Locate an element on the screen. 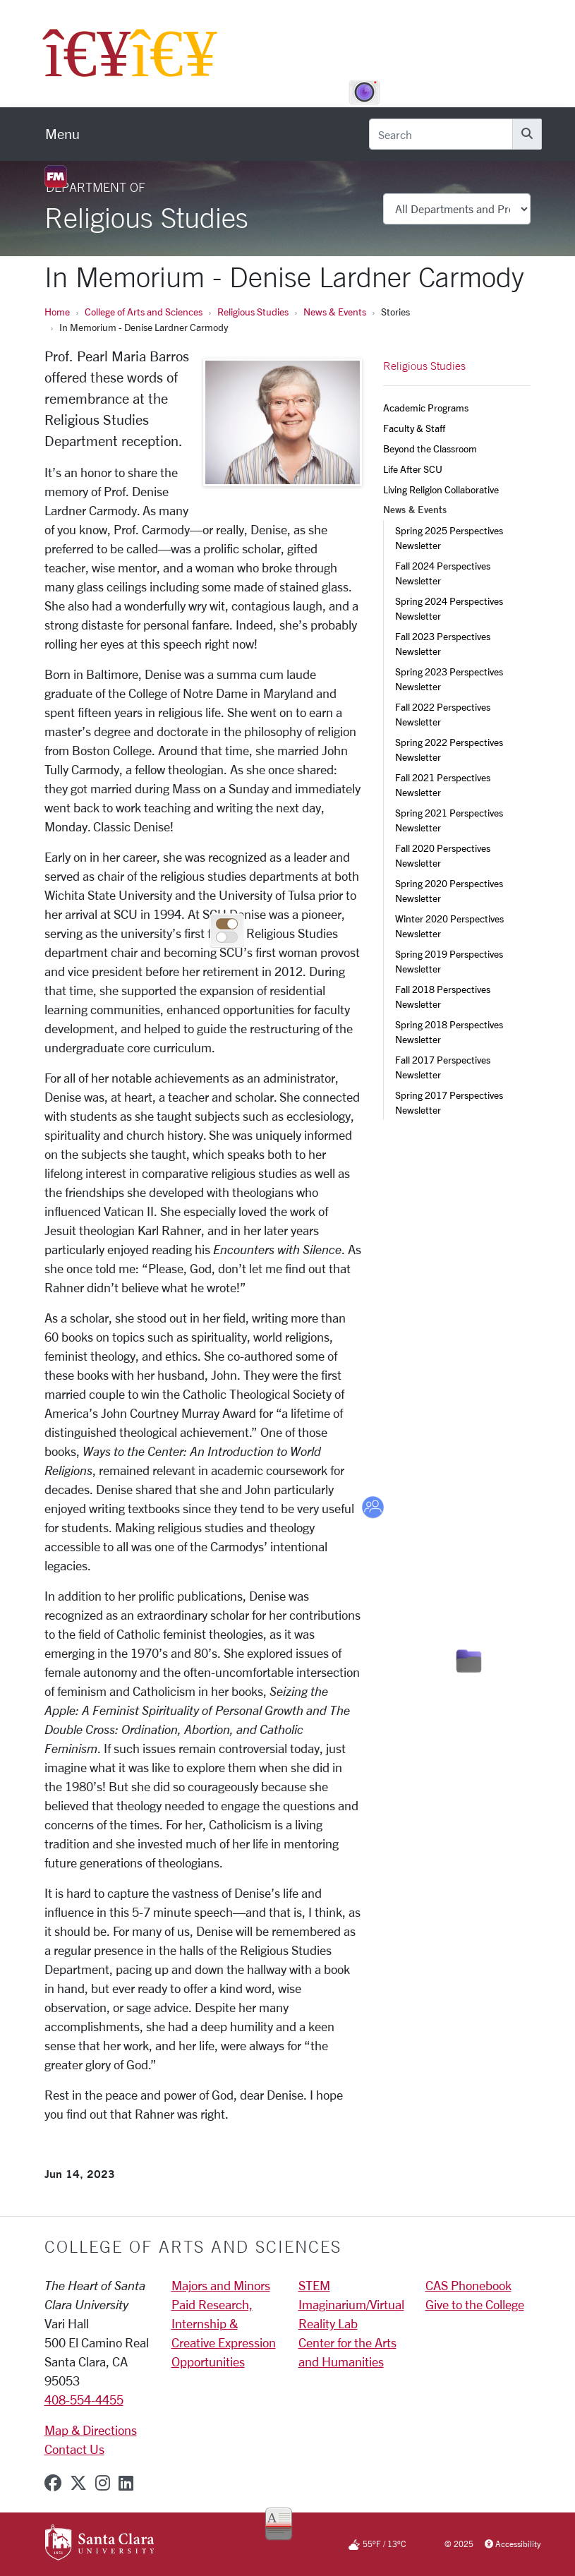 This screenshot has height=2576, width=575. open document scanner app is located at coordinates (279, 2524).